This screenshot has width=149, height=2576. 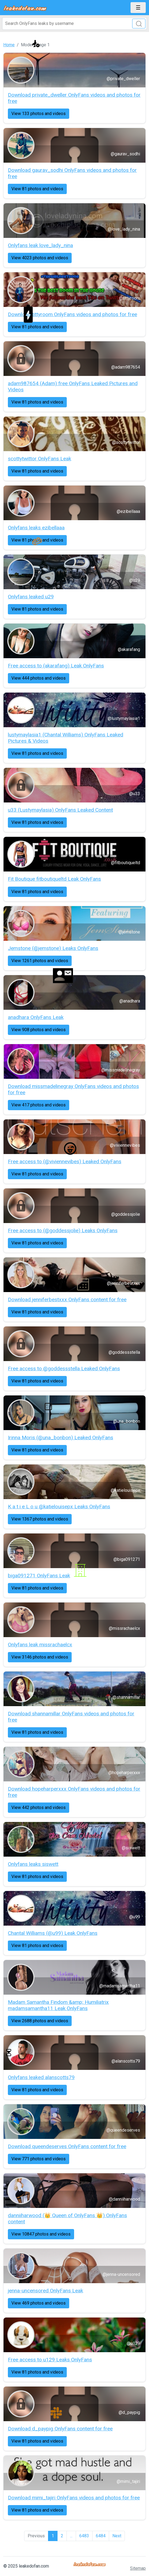 What do you see at coordinates (37, 541) in the screenshot?
I see `access building blocks or modular components` at bounding box center [37, 541].